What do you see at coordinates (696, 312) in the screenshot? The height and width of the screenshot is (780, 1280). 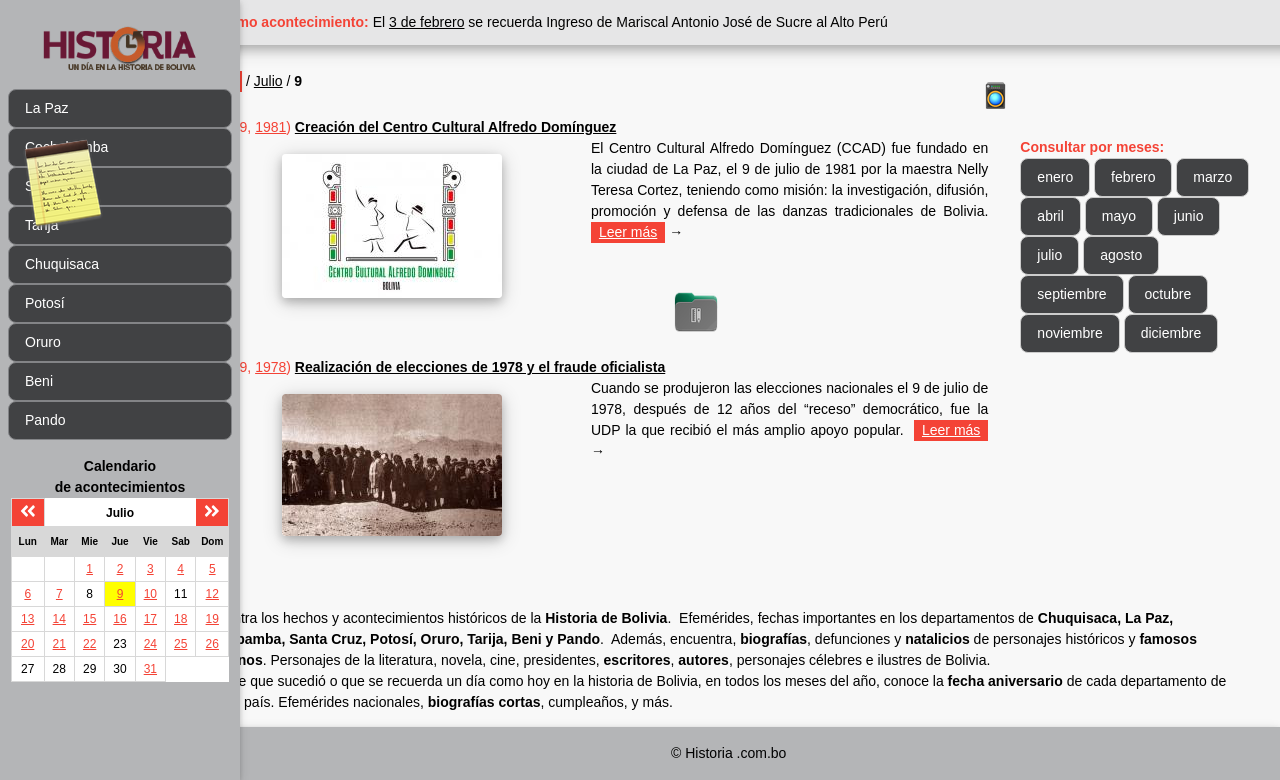 I see `access your templates folder` at bounding box center [696, 312].